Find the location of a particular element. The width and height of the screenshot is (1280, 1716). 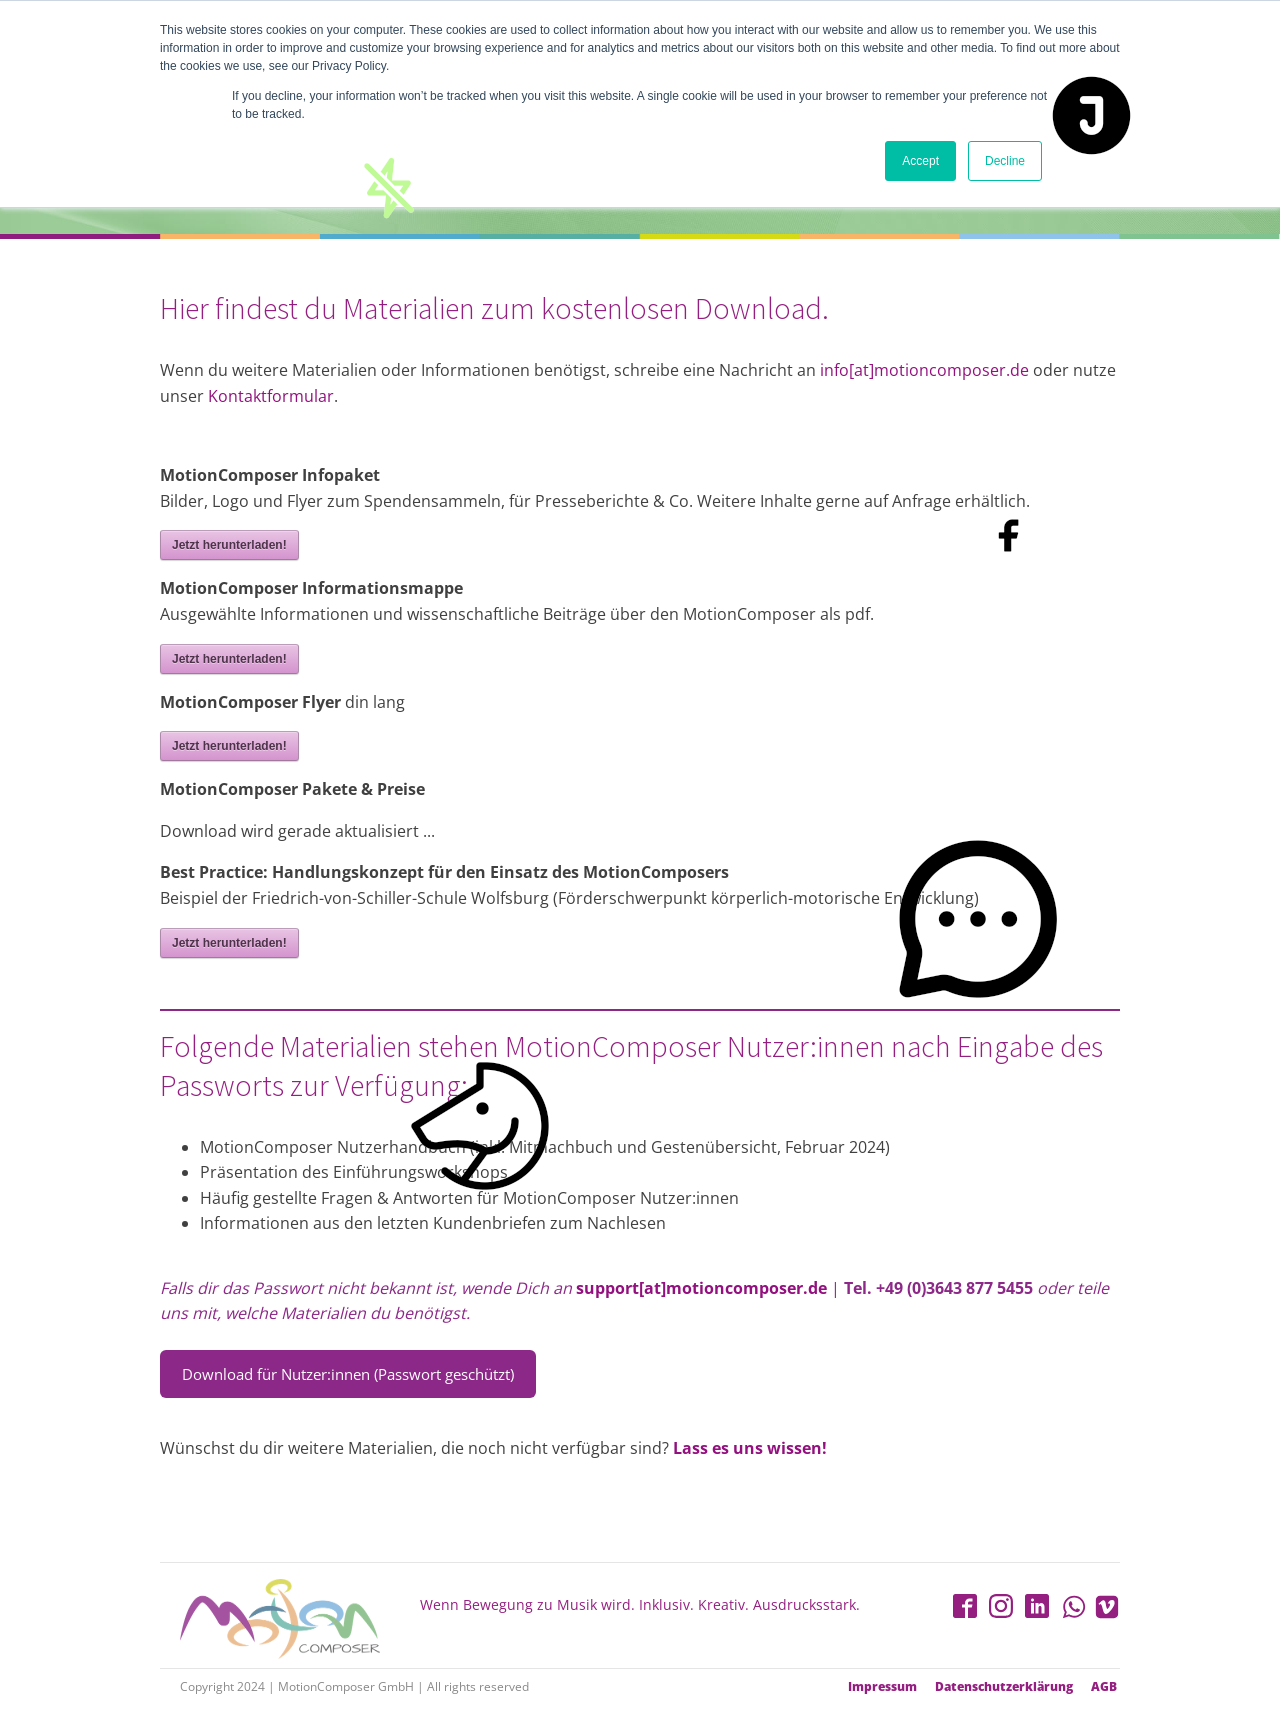

disable camera flash is located at coordinates (389, 188).